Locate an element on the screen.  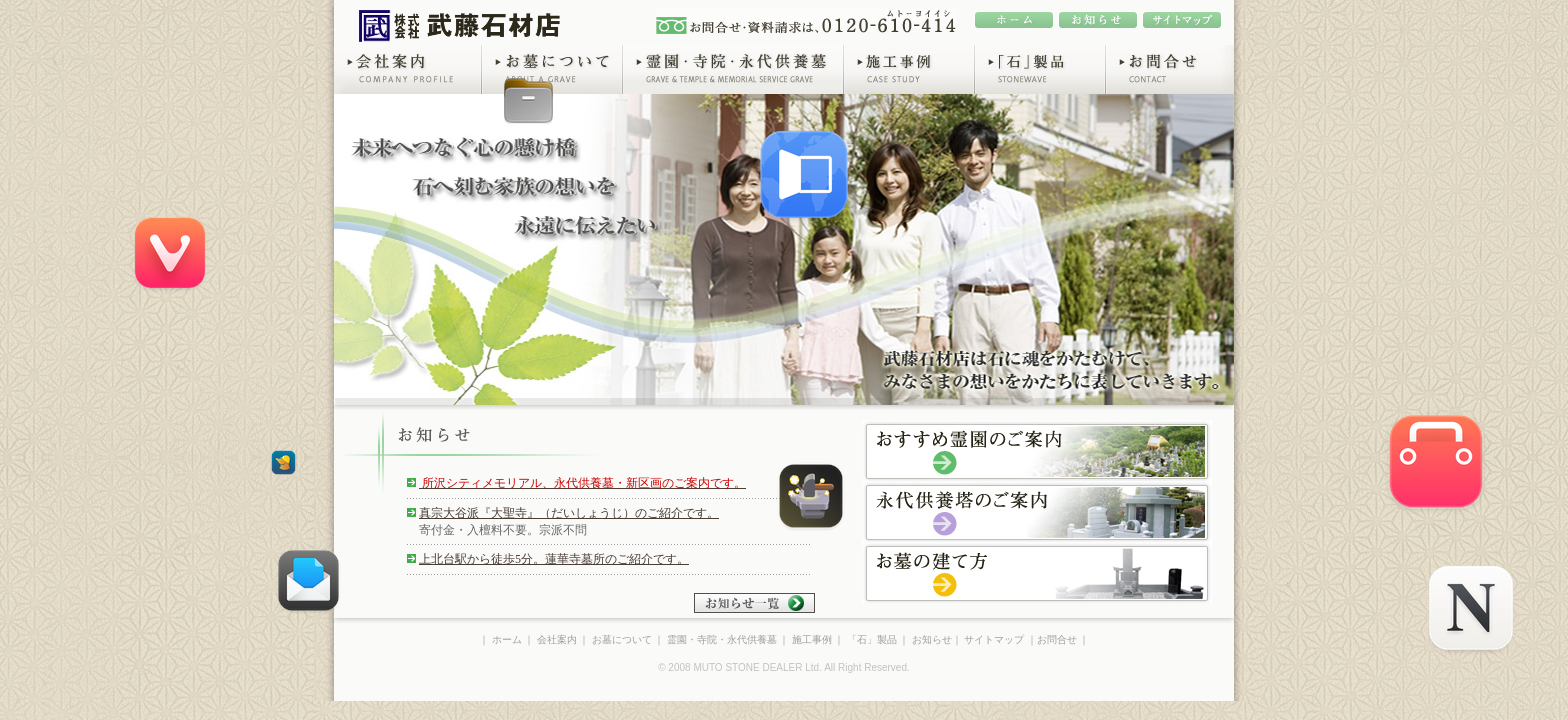
open the mail app is located at coordinates (308, 580).